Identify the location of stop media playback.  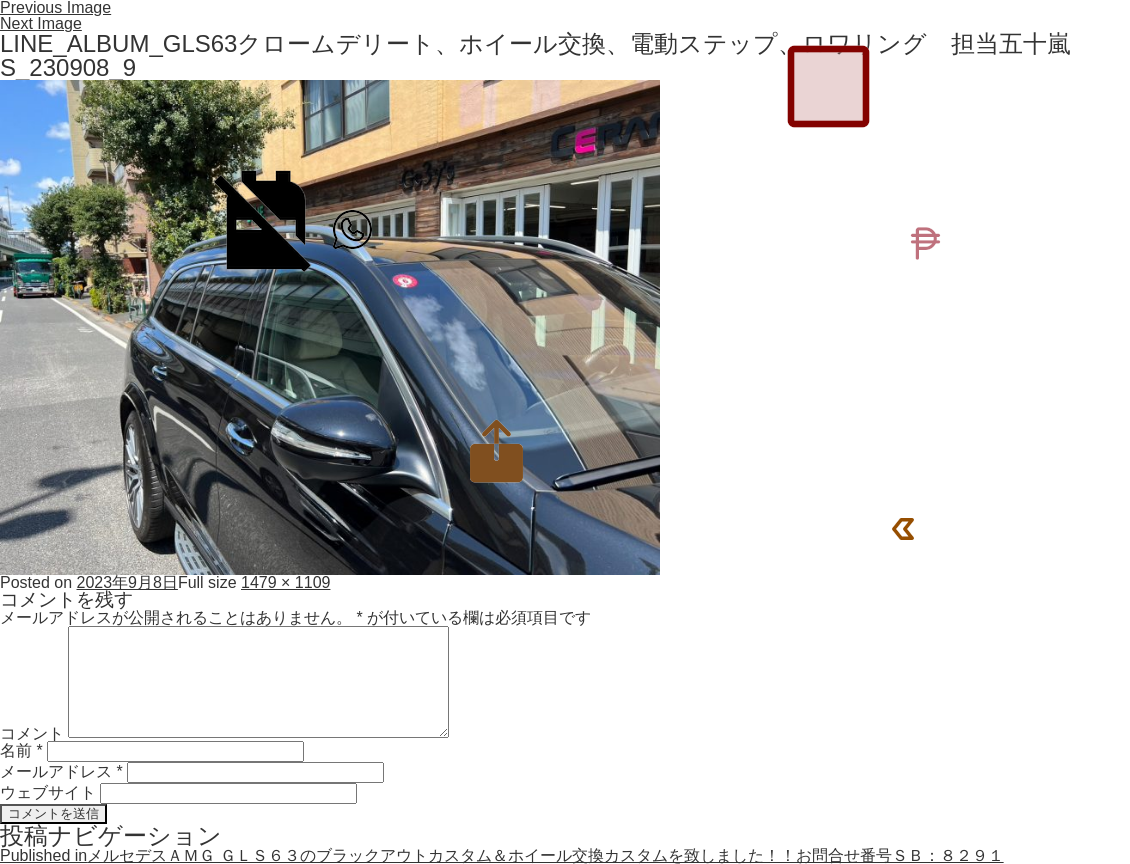
(828, 86).